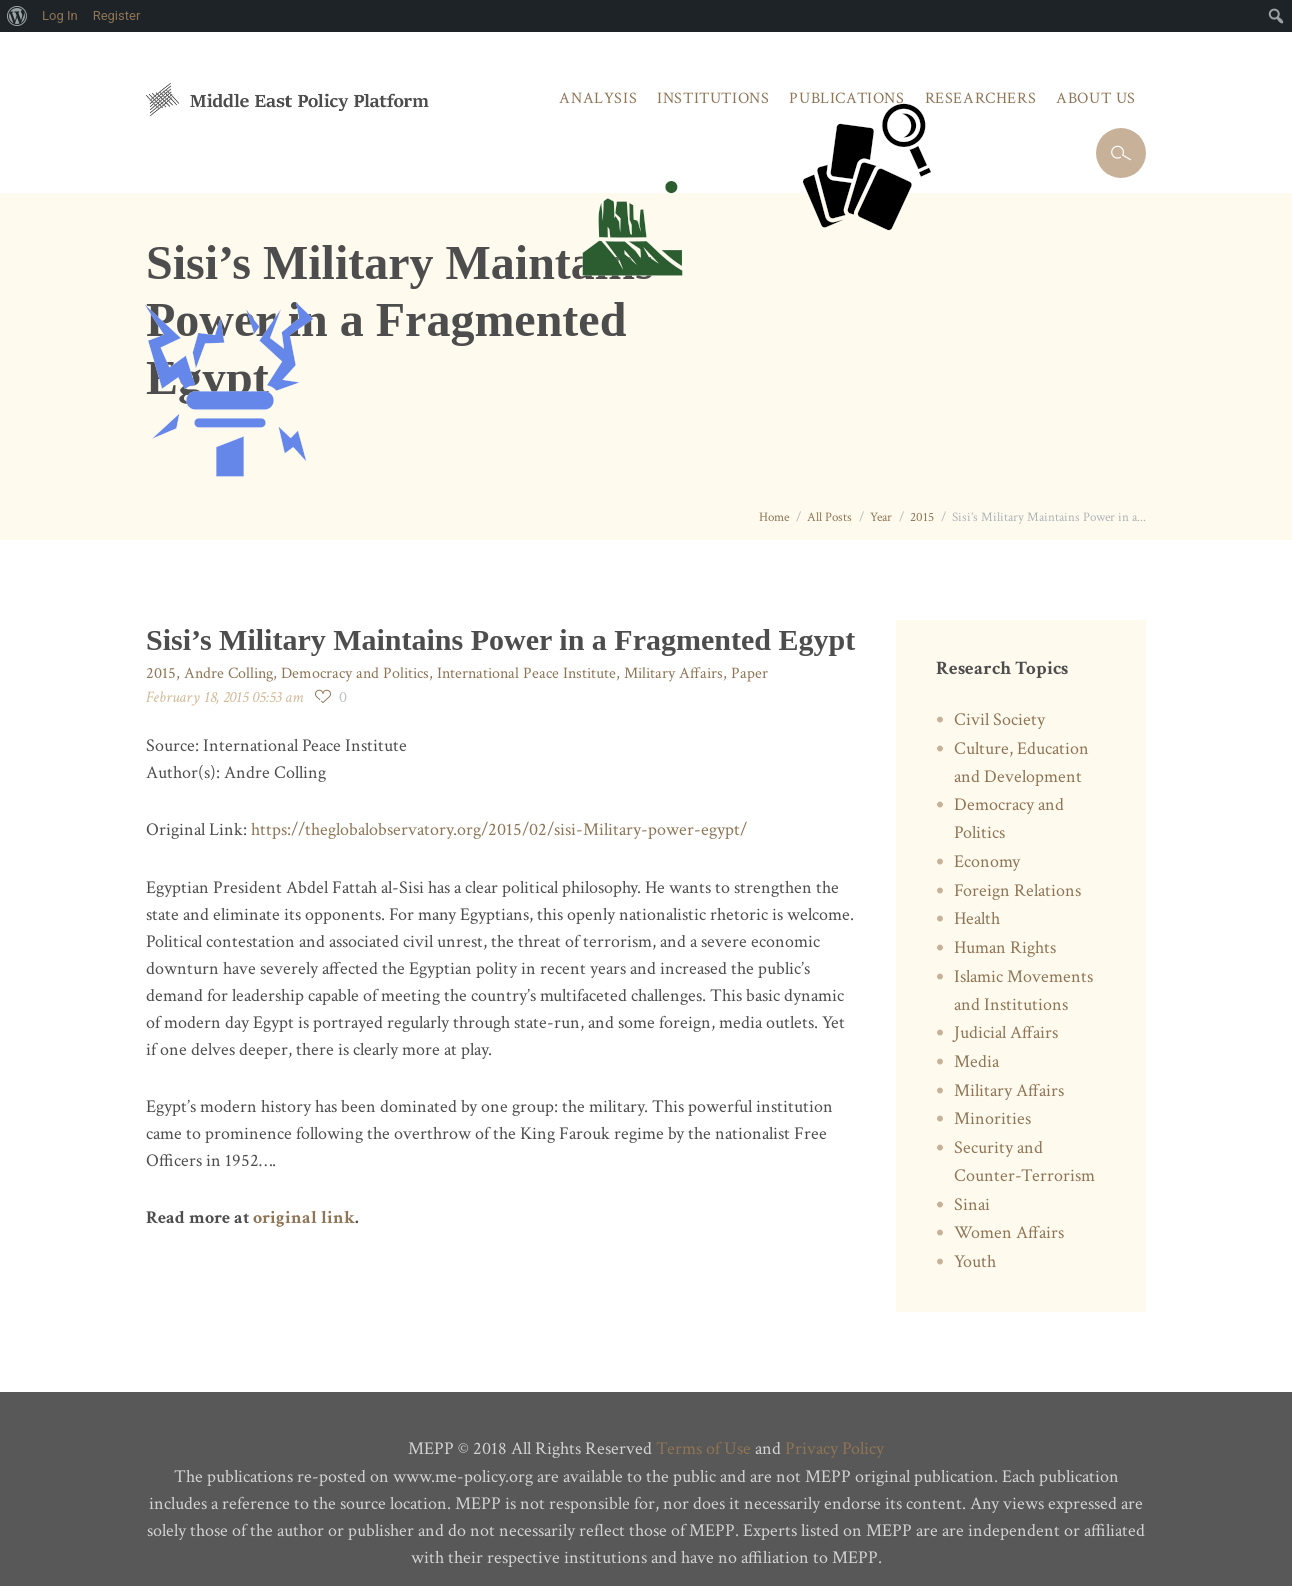 This screenshot has width=1292, height=1586. Describe the element at coordinates (230, 392) in the screenshot. I see `activate electrical or energy-based ability` at that location.